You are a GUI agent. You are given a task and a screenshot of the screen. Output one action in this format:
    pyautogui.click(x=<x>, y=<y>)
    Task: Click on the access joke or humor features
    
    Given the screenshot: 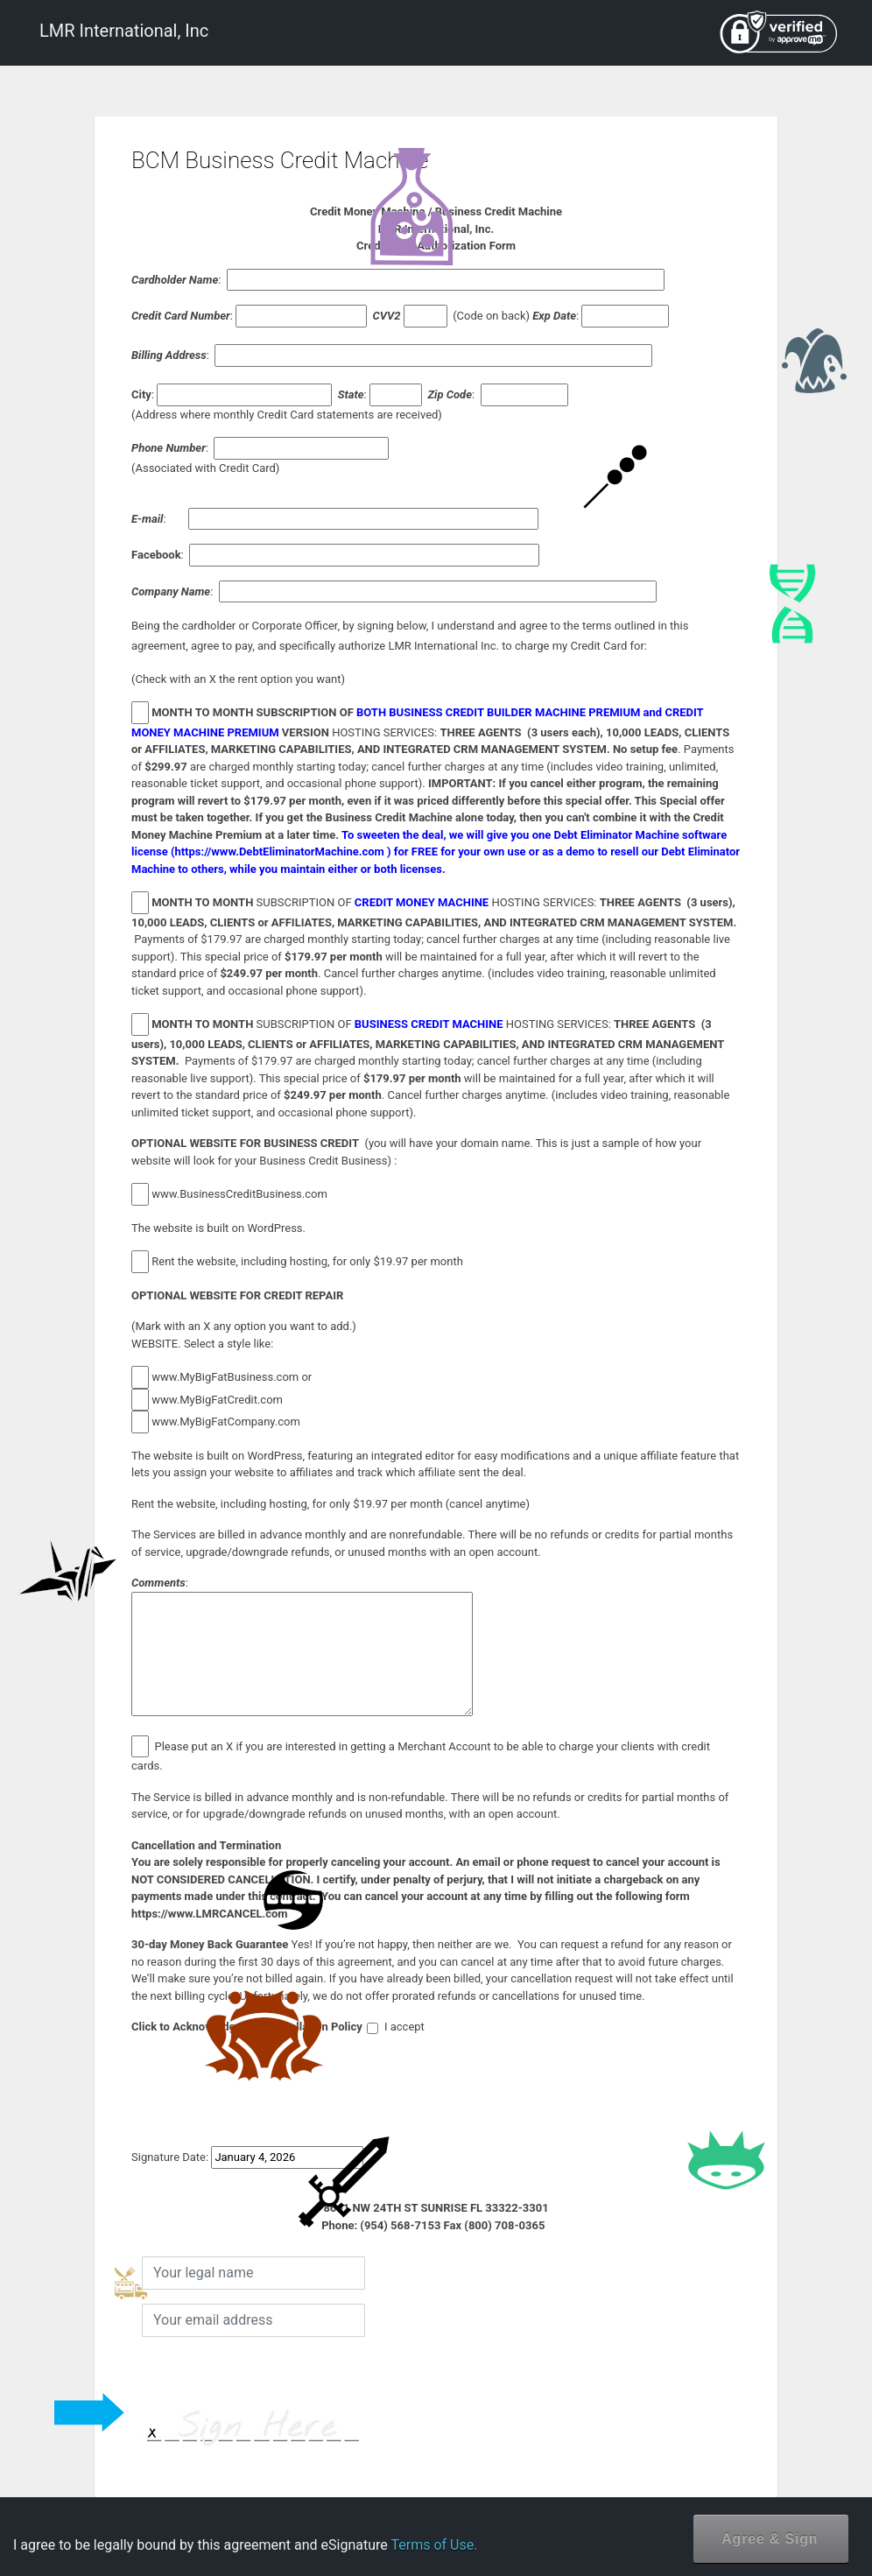 What is the action you would take?
    pyautogui.click(x=814, y=361)
    